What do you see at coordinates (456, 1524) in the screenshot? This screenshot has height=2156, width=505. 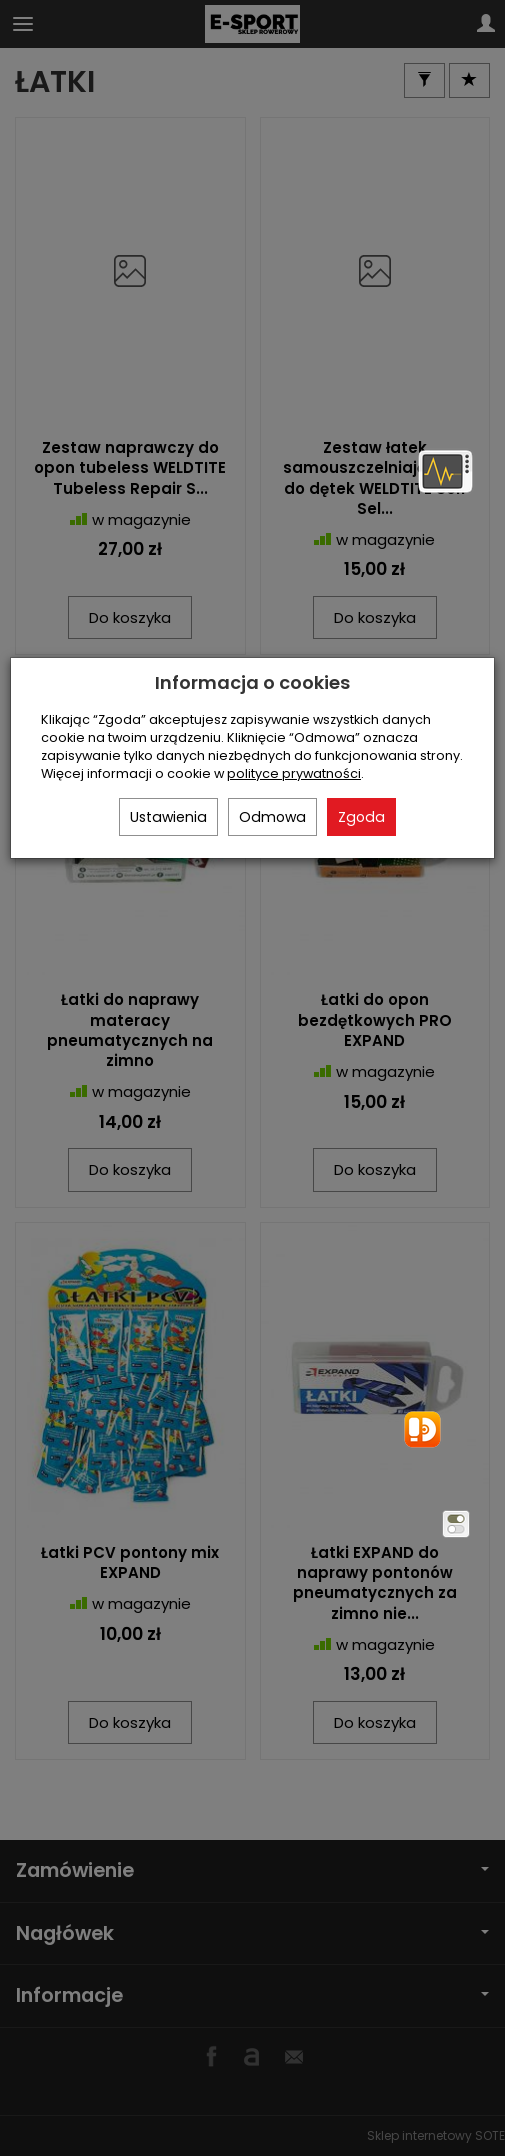 I see `open gnome tweaks to customize system settings` at bounding box center [456, 1524].